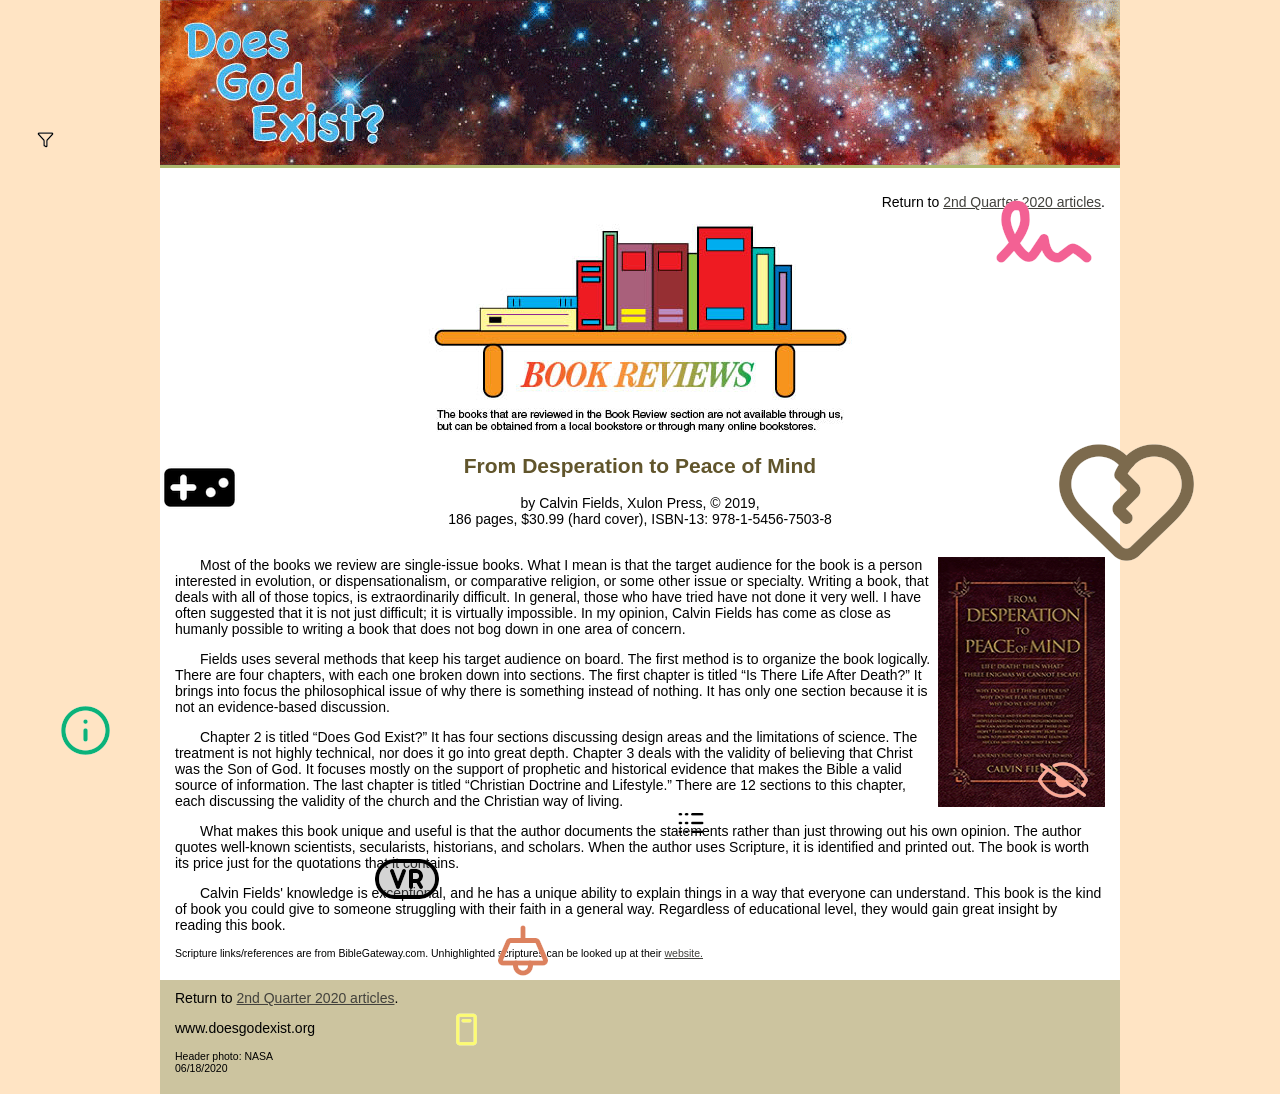 The height and width of the screenshot is (1094, 1280). What do you see at coordinates (523, 953) in the screenshot?
I see `toggle ceiling light on or off` at bounding box center [523, 953].